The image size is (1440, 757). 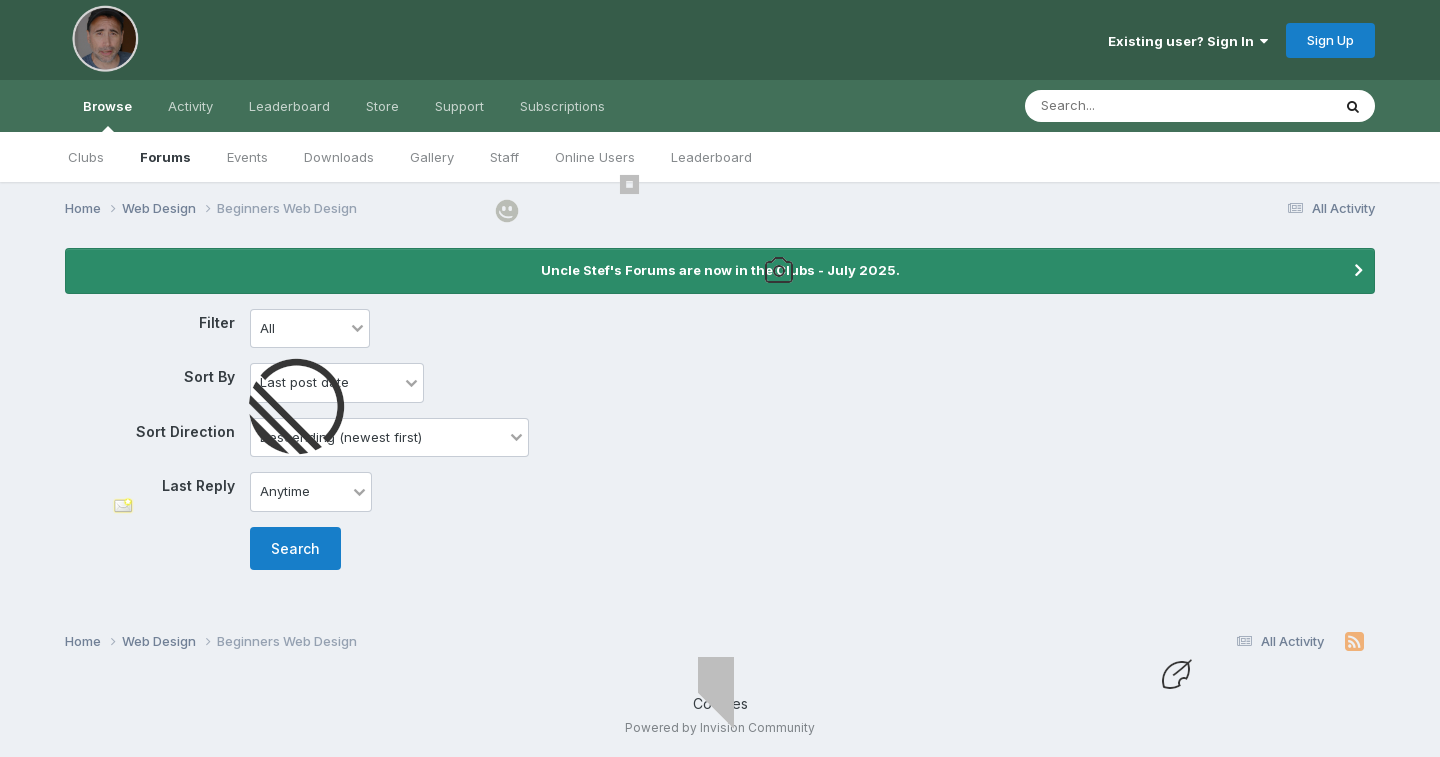 What do you see at coordinates (716, 693) in the screenshot?
I see `set the starting point of a text selection` at bounding box center [716, 693].